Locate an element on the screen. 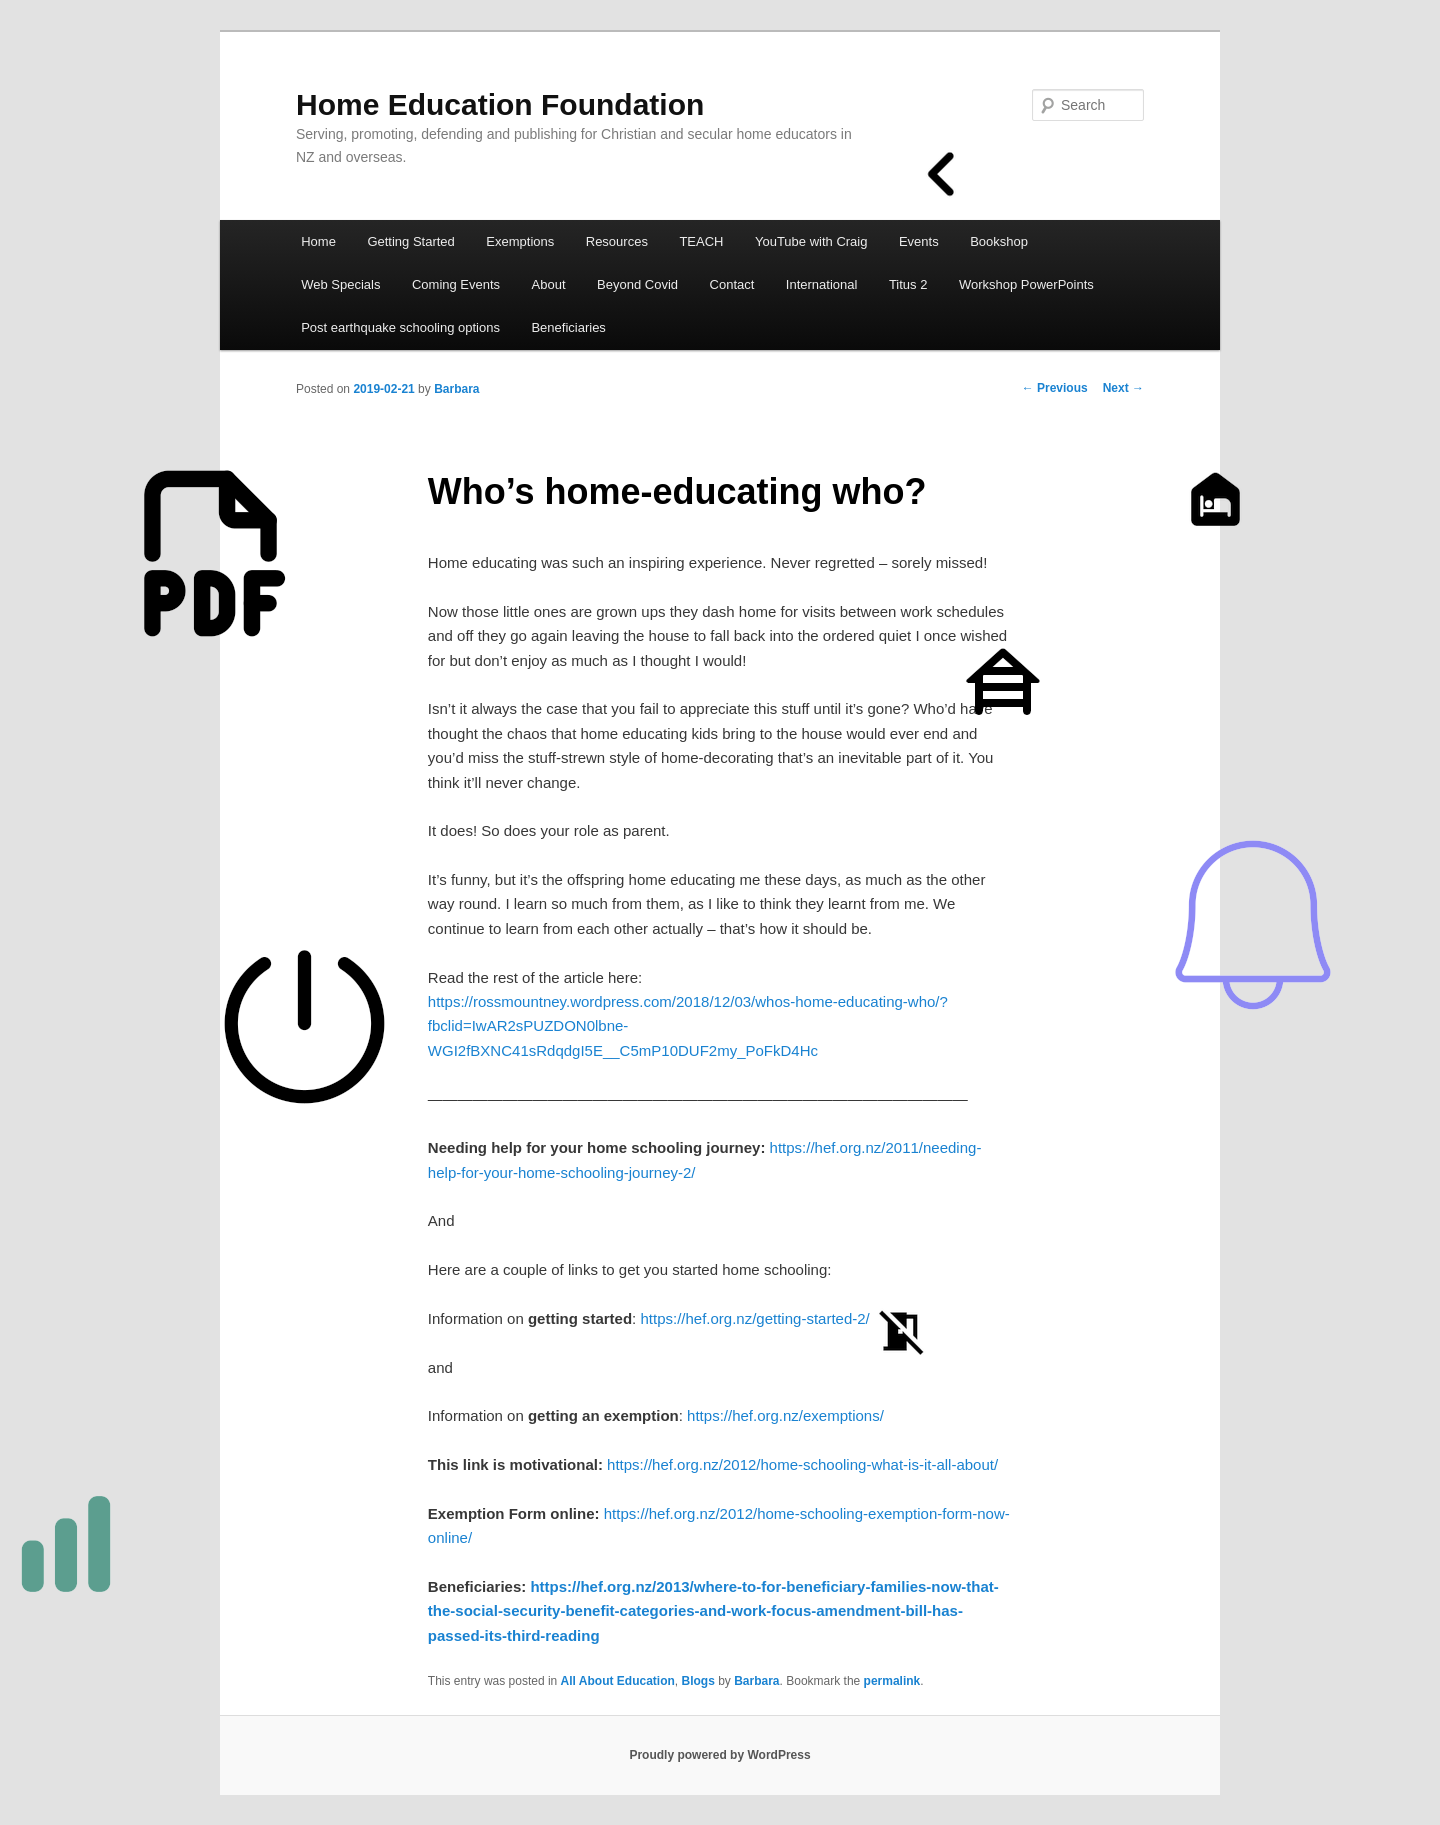  view analytics or statistics is located at coordinates (66, 1544).